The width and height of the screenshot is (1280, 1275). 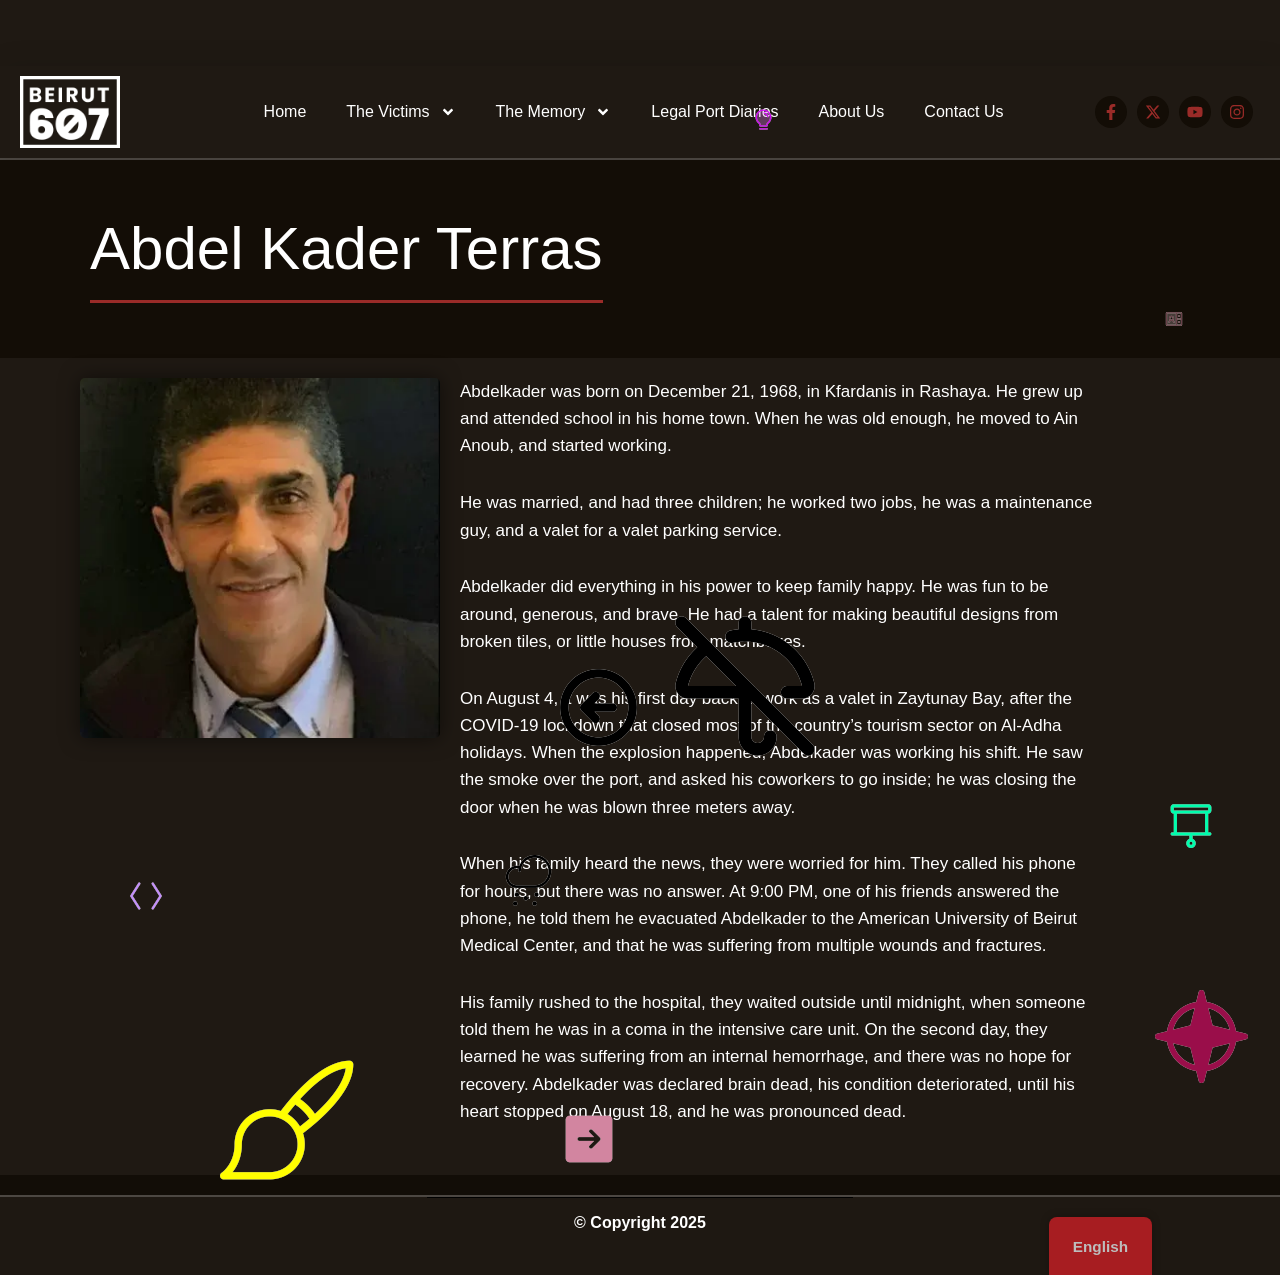 I want to click on navigate to the next item or screen, so click(x=589, y=1139).